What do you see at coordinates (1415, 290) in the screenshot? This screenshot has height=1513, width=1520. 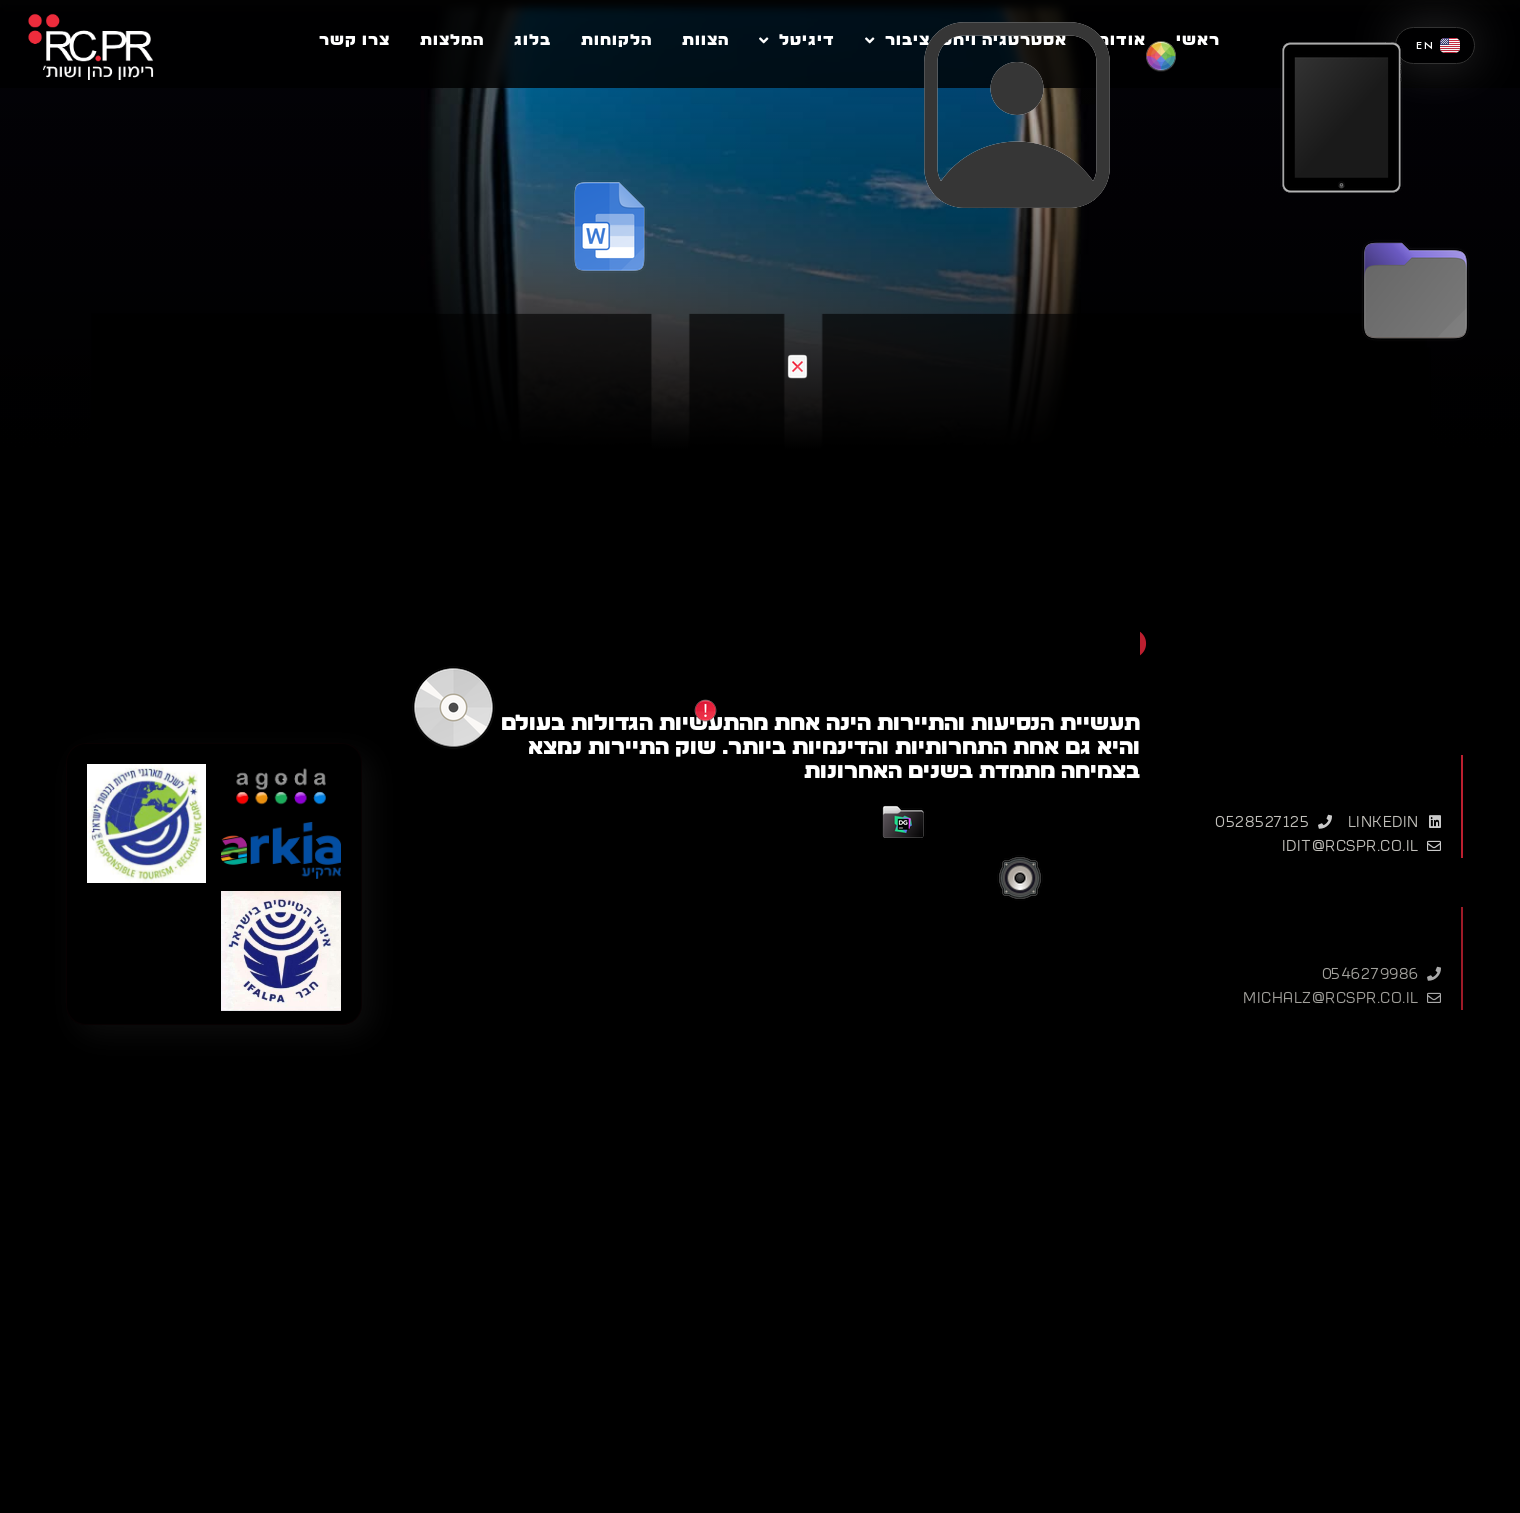 I see `open a folder to view its contents` at bounding box center [1415, 290].